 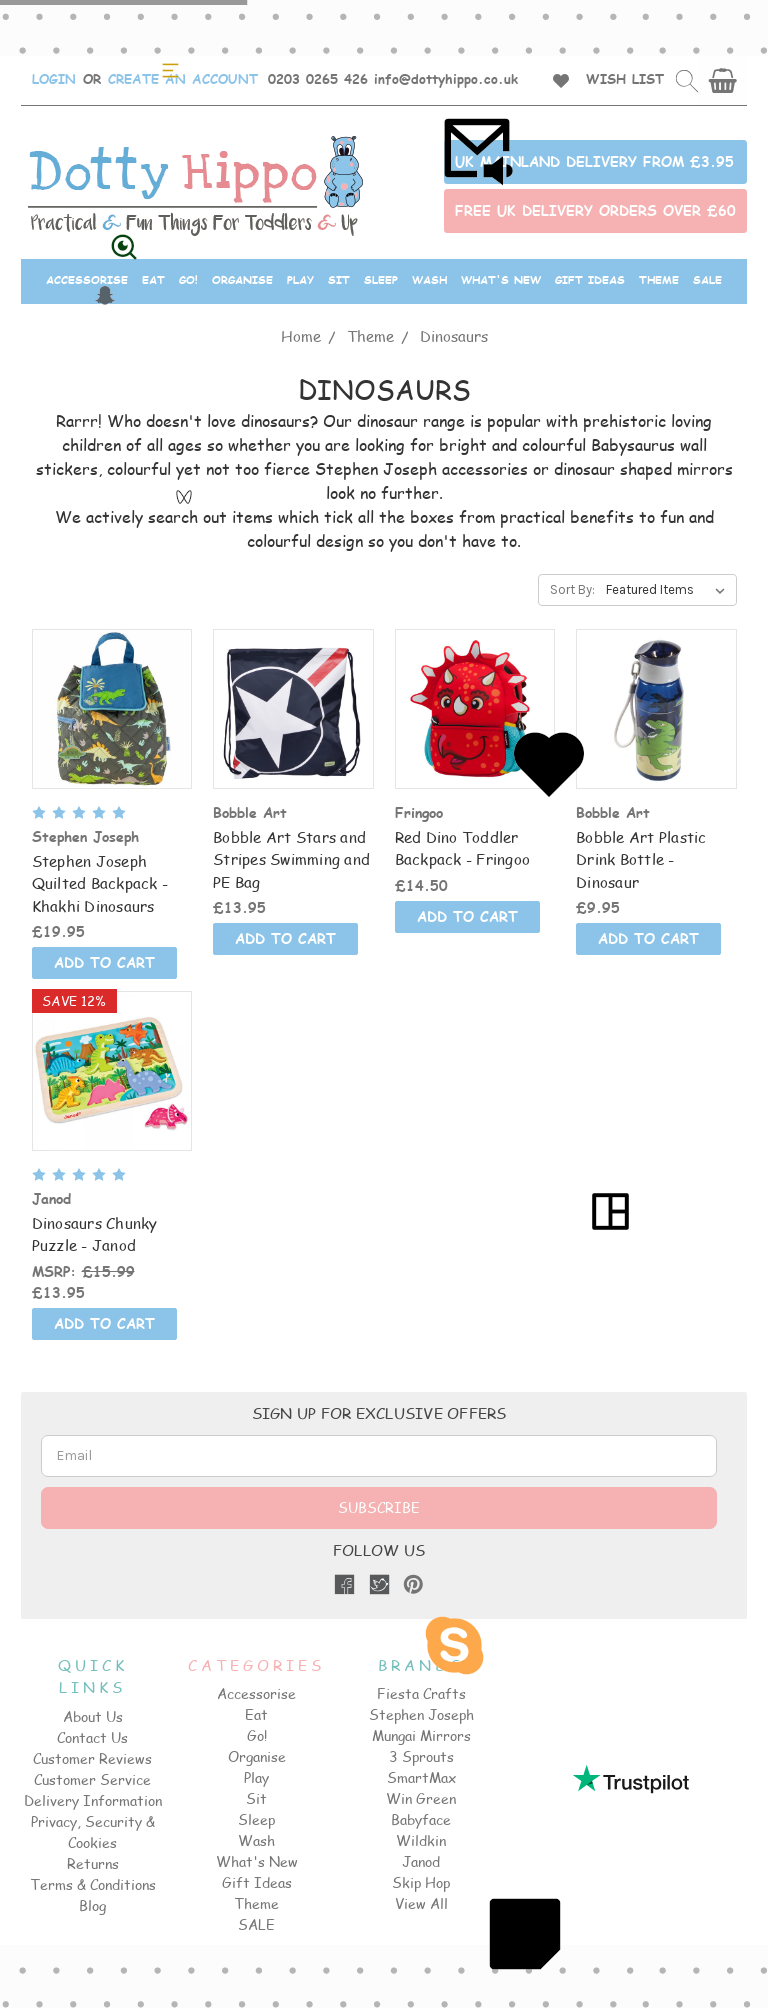 What do you see at coordinates (477, 148) in the screenshot?
I see `manage email notification sounds` at bounding box center [477, 148].